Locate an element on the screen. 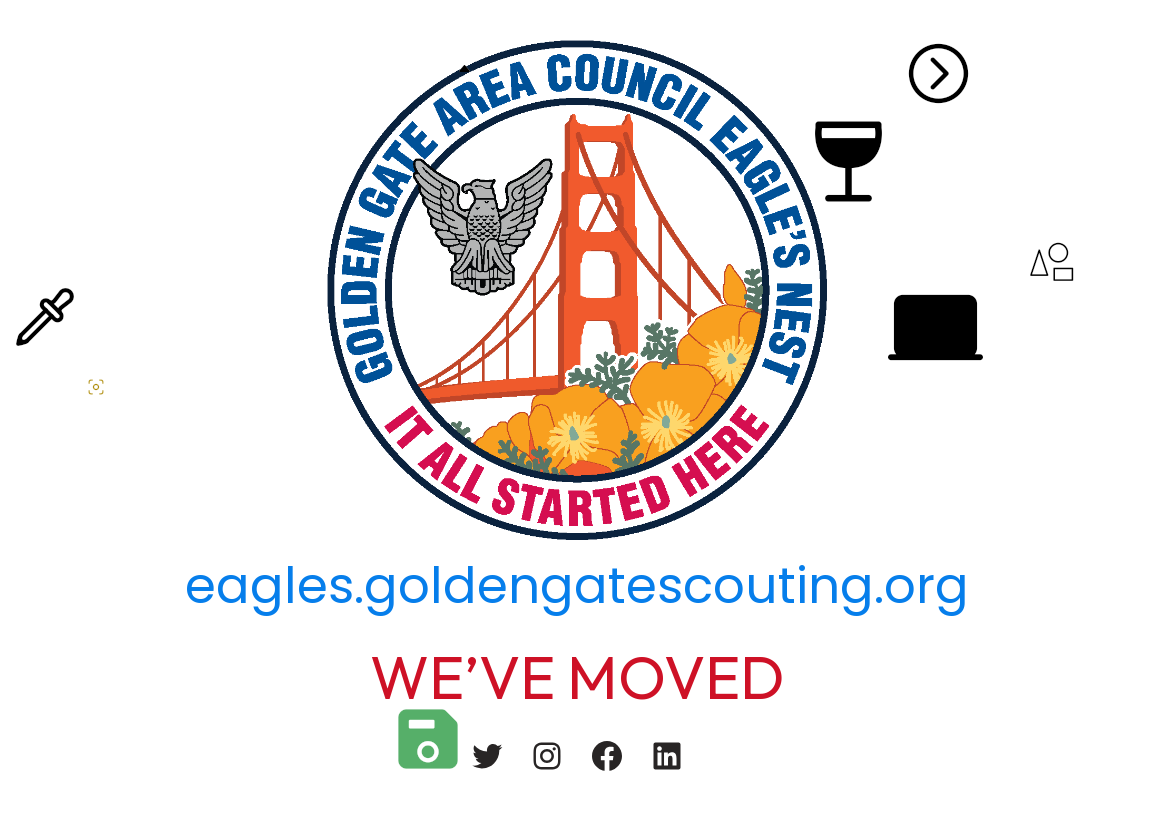  navigate to the next item or screen is located at coordinates (938, 73).